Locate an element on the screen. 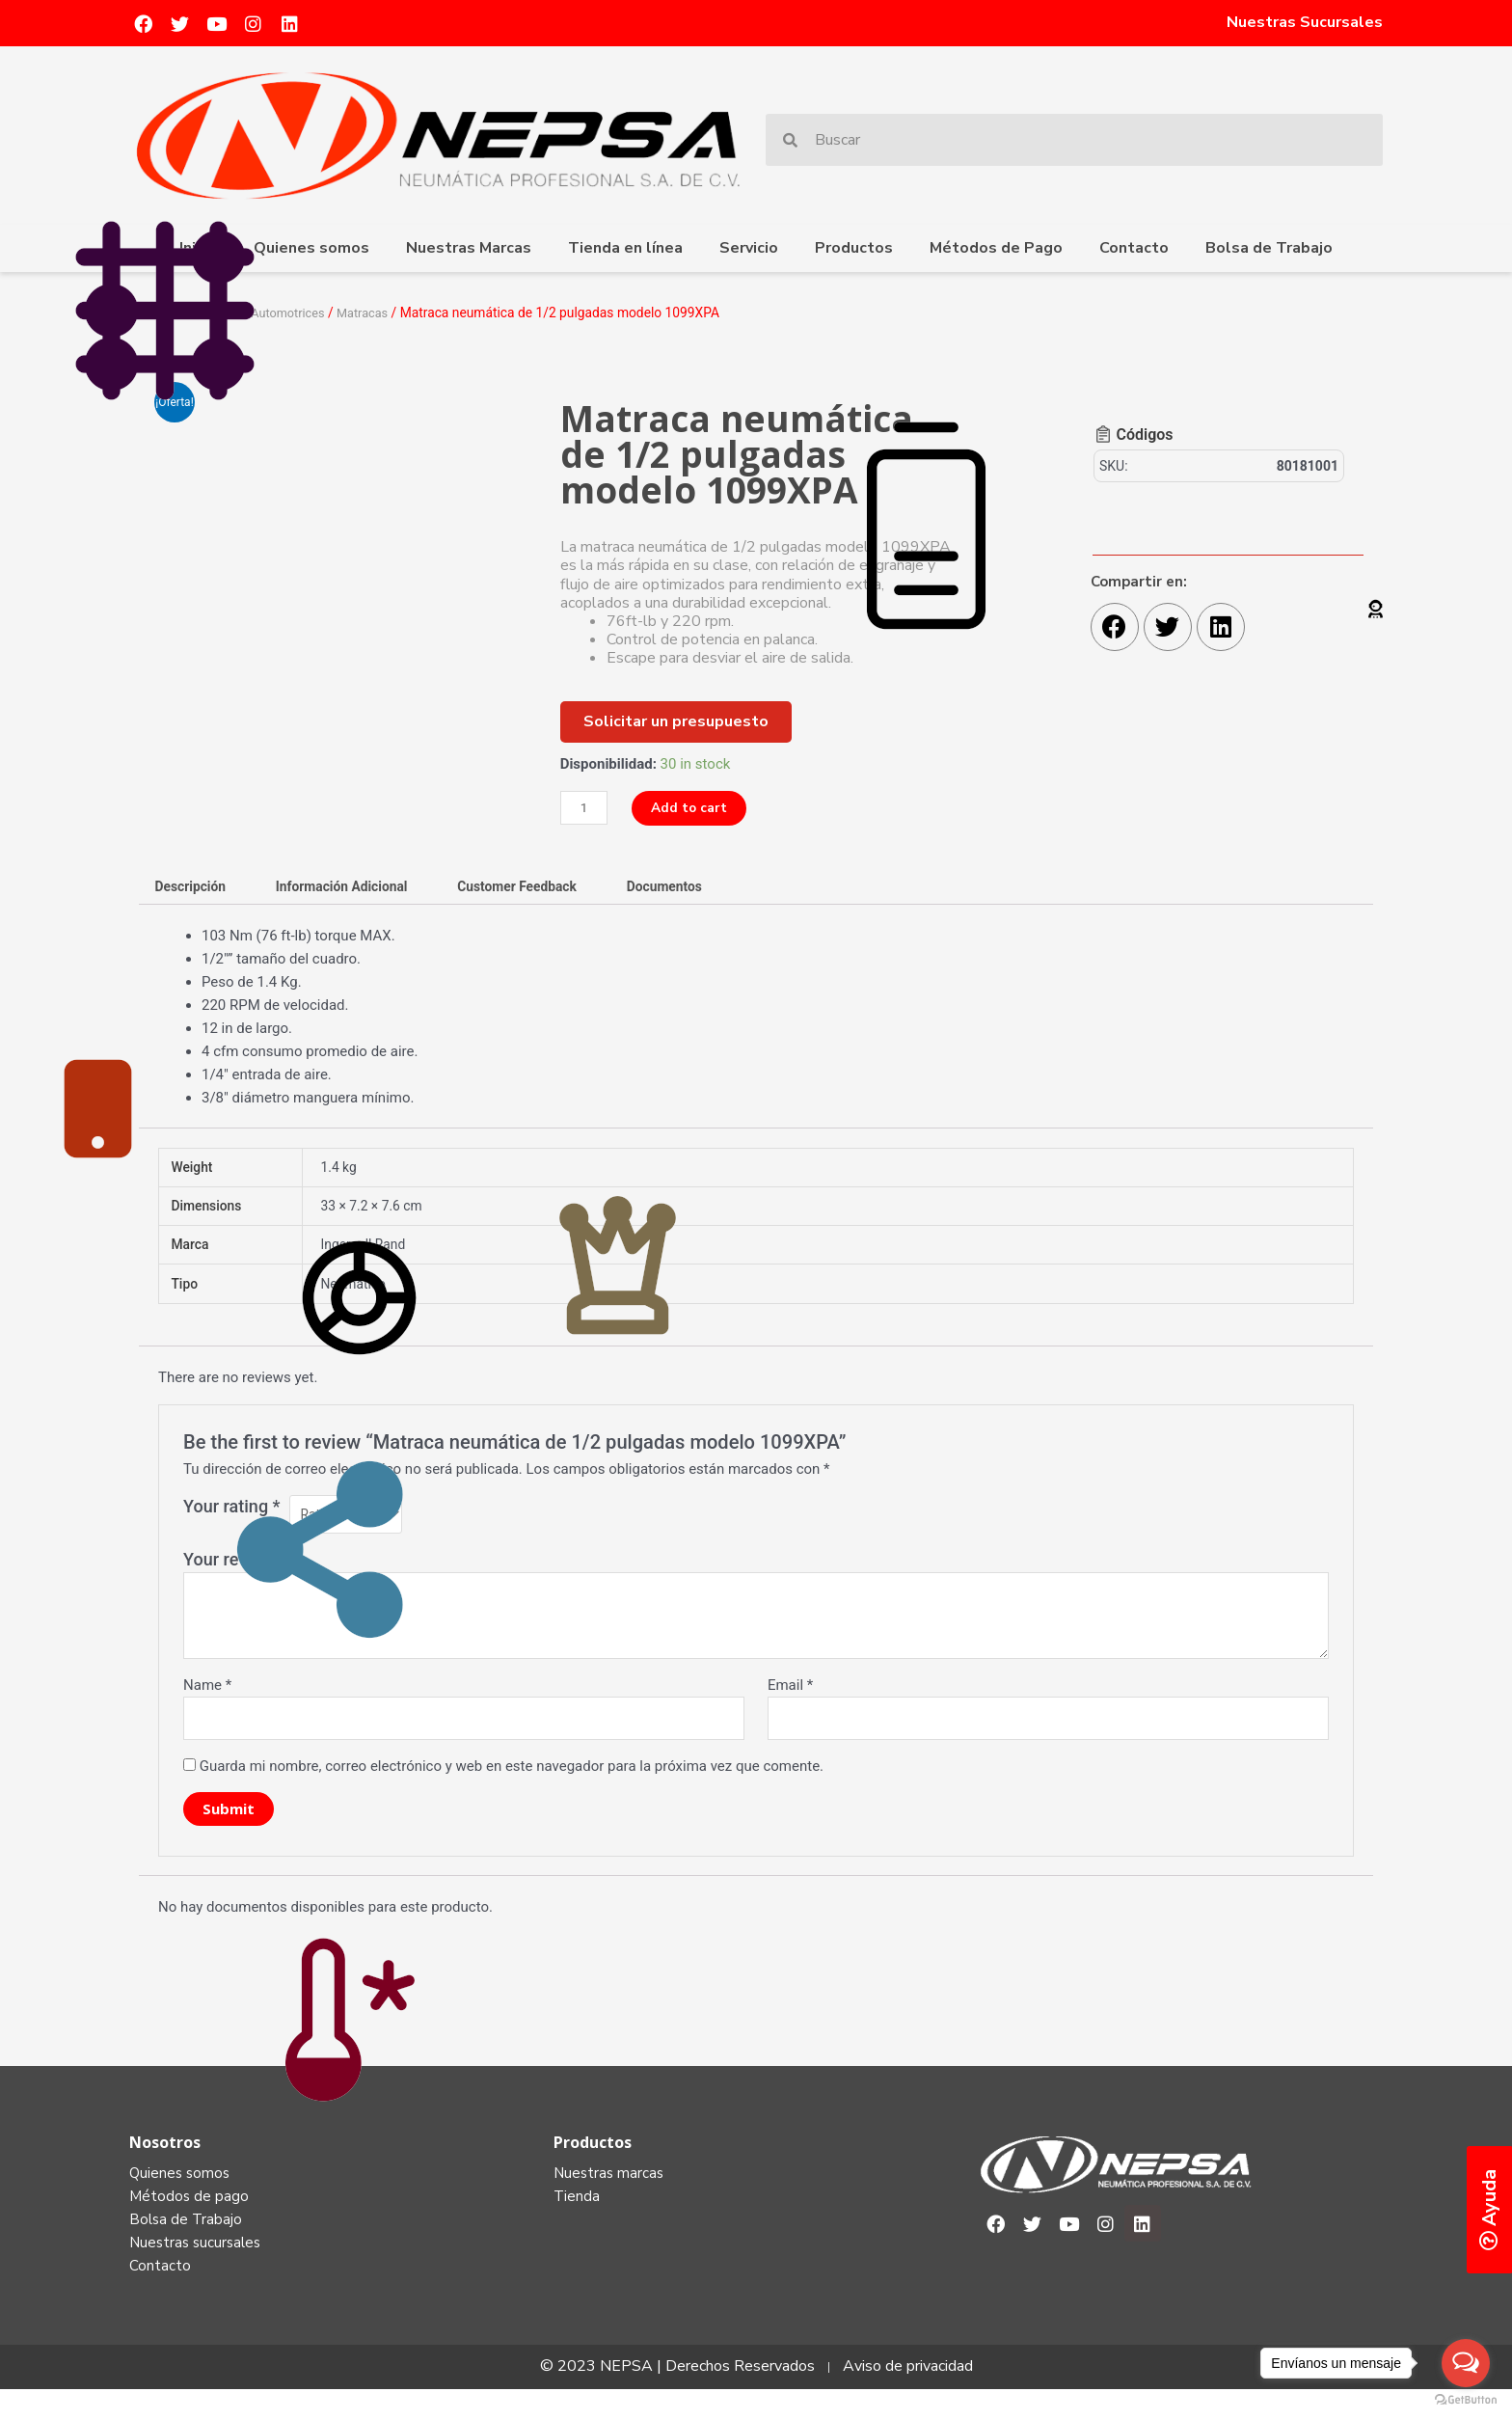  share content with others is located at coordinates (325, 1549).